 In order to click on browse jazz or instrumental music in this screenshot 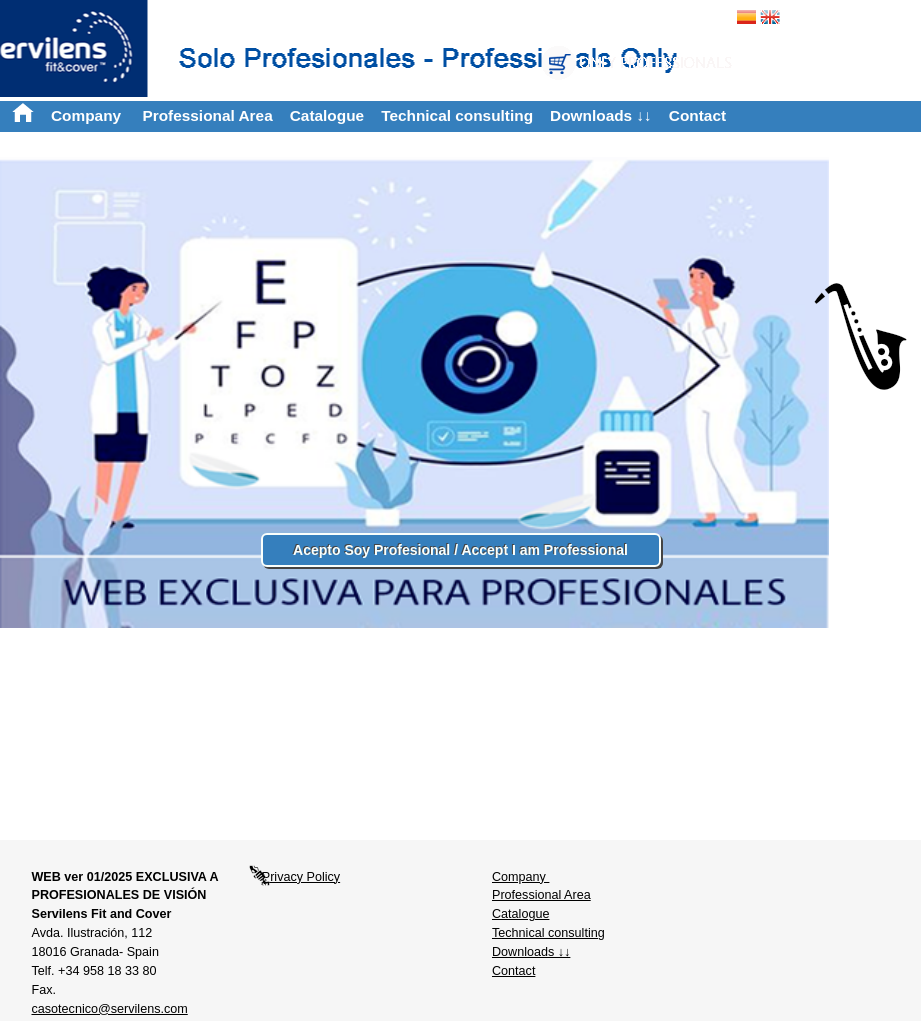, I will do `click(860, 336)`.